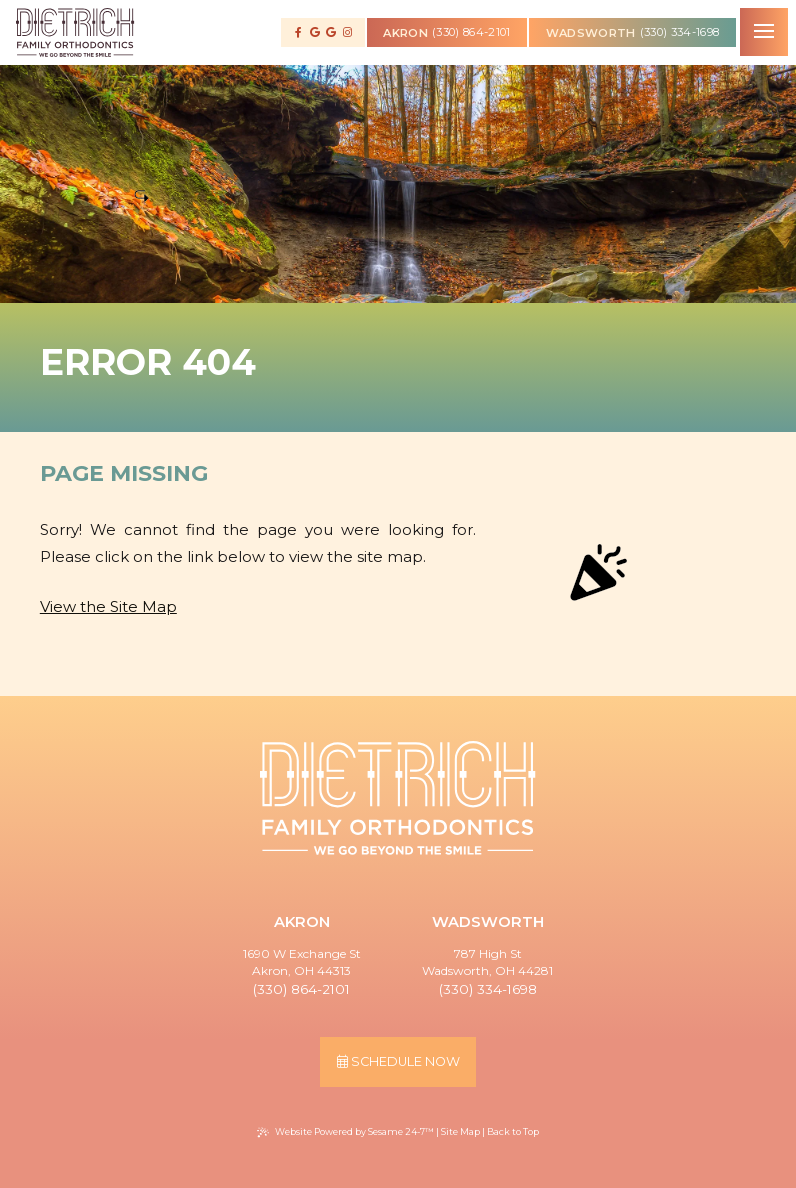  What do you see at coordinates (141, 195) in the screenshot?
I see `redo last action` at bounding box center [141, 195].